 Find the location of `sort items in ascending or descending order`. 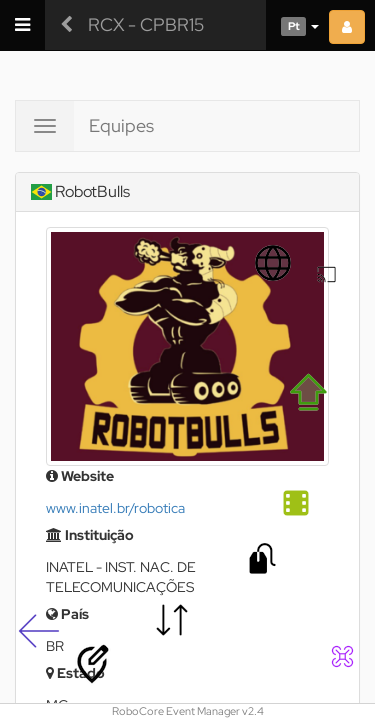

sort items in ascending or descending order is located at coordinates (172, 620).